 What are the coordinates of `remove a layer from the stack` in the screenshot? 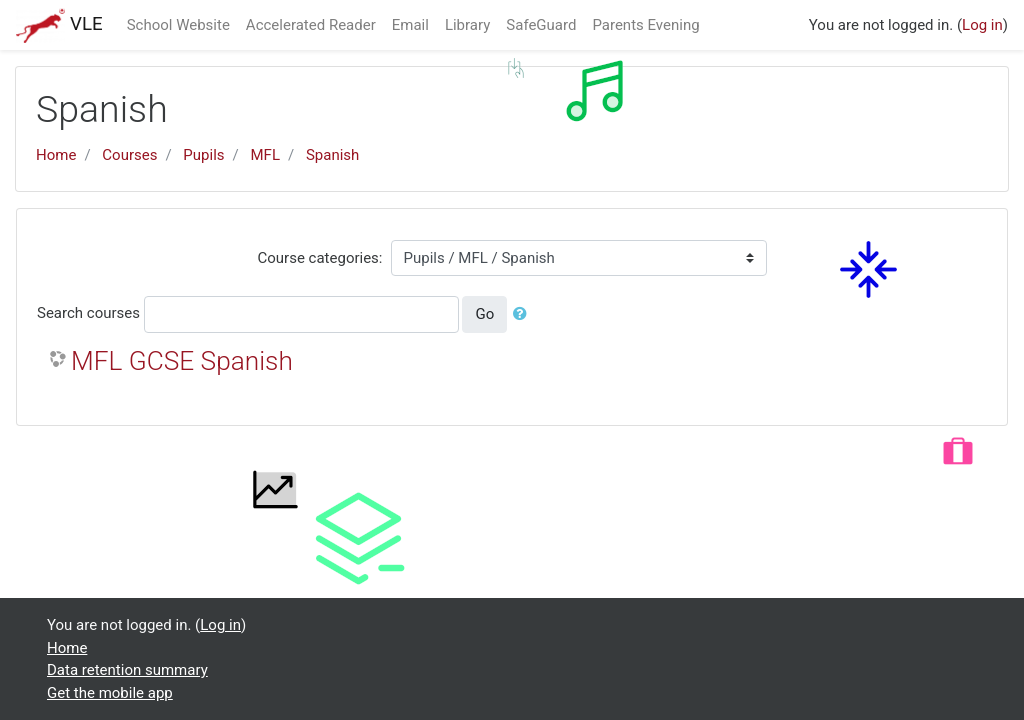 It's located at (358, 538).